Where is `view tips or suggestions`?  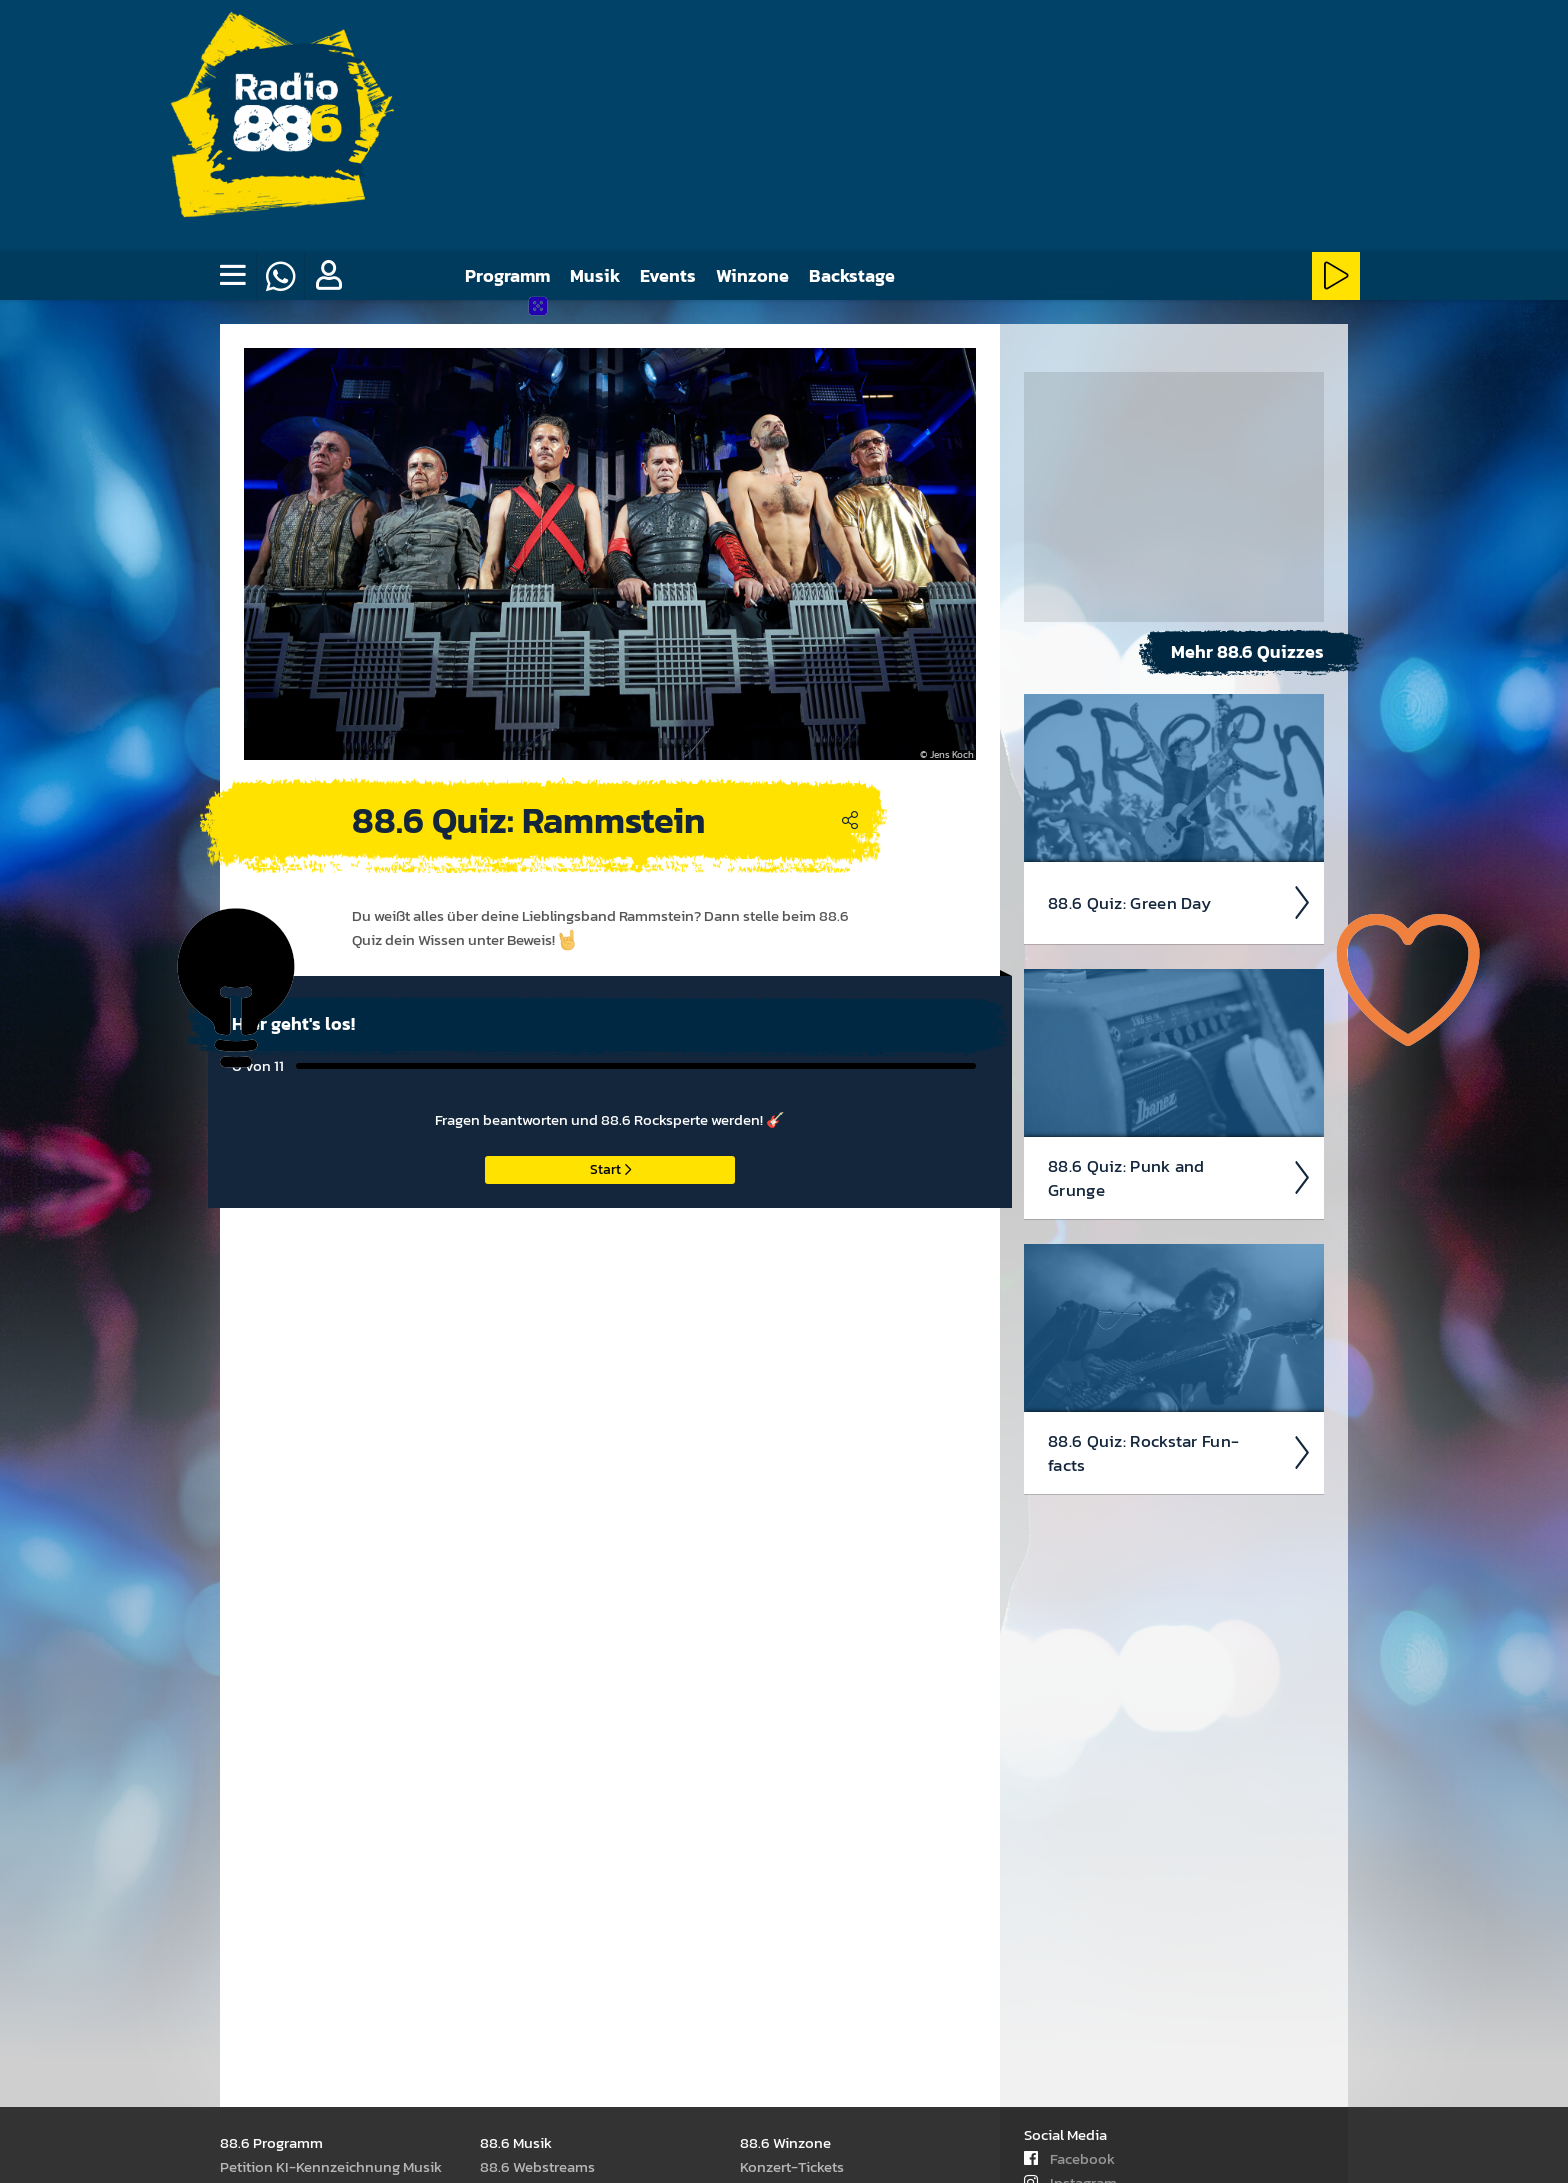 view tips or suggestions is located at coordinates (236, 988).